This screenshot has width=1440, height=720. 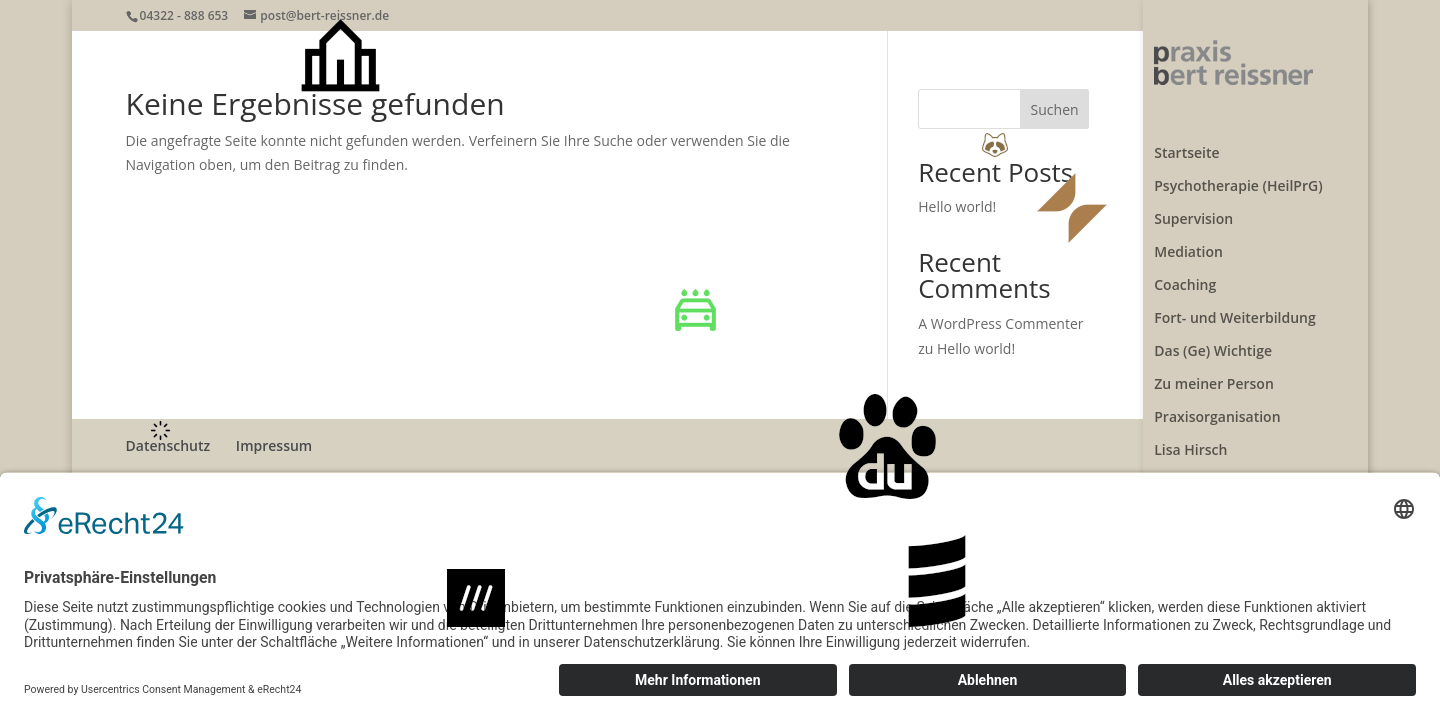 What do you see at coordinates (340, 59) in the screenshot?
I see `access education or school-related features` at bounding box center [340, 59].